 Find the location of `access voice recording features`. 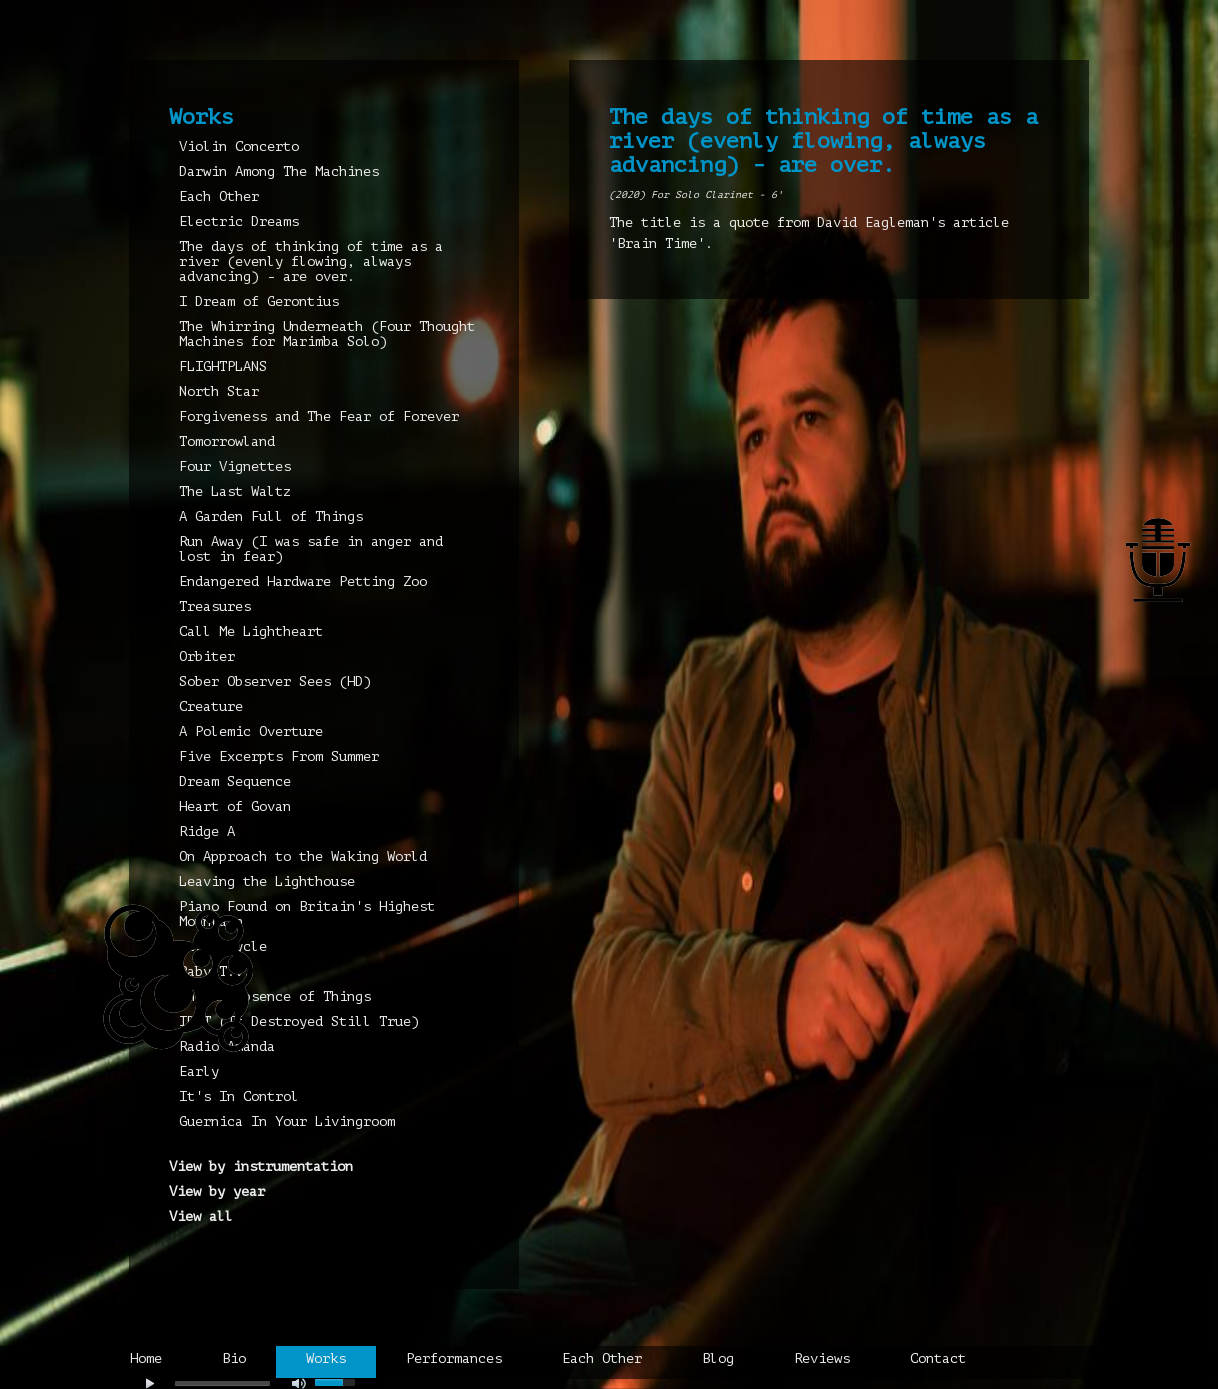

access voice recording features is located at coordinates (1158, 560).